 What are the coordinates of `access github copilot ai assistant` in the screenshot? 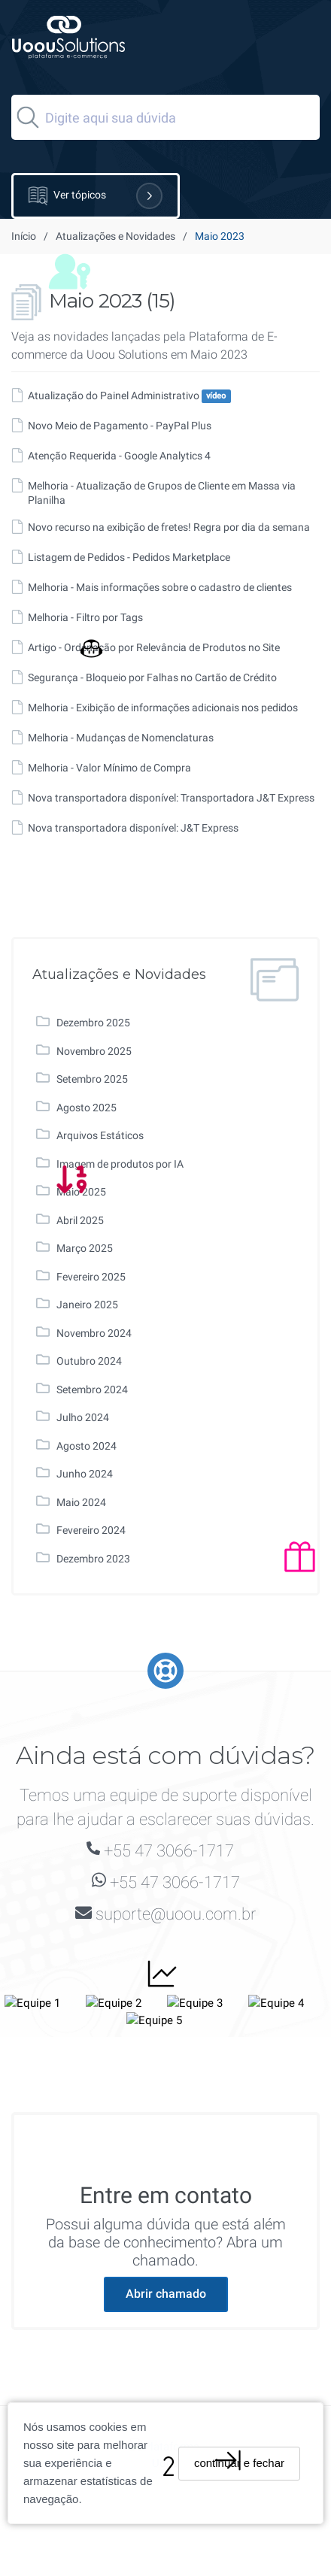 It's located at (91, 648).